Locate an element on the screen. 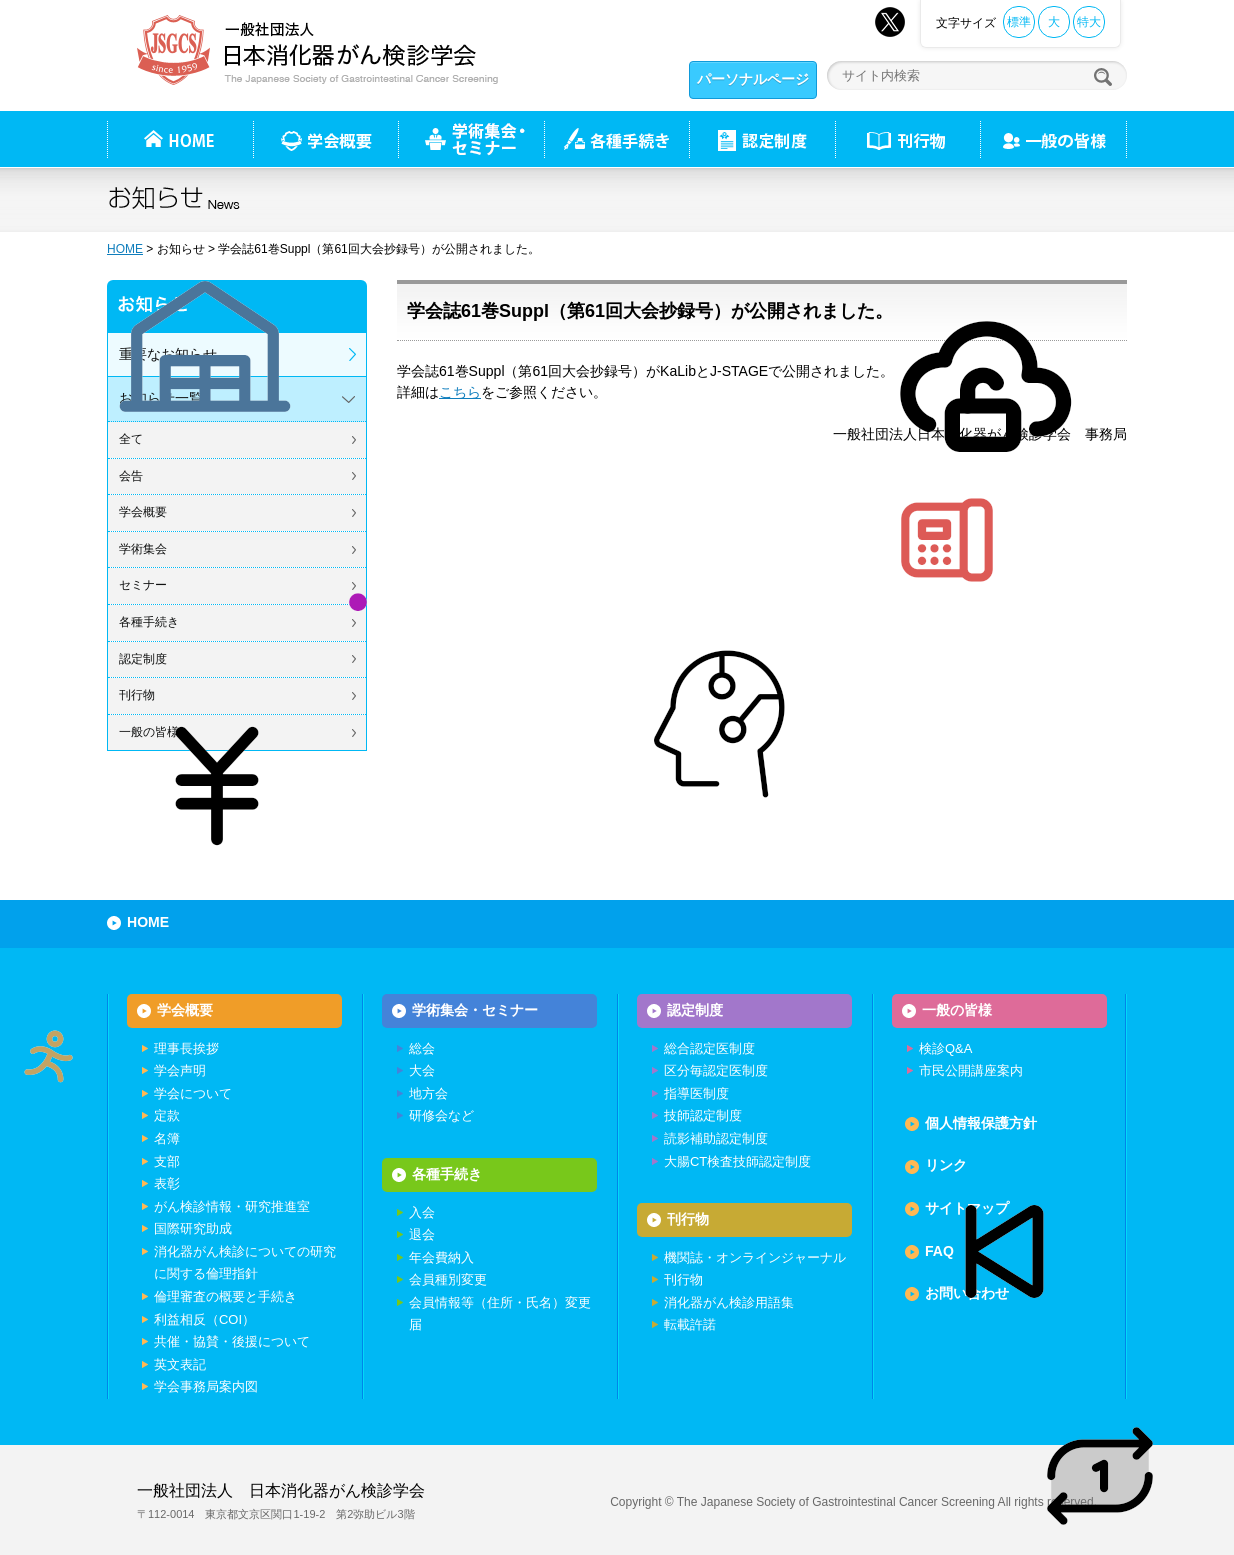 This screenshot has height=1555, width=1234. access AI or machine learning features is located at coordinates (722, 724).